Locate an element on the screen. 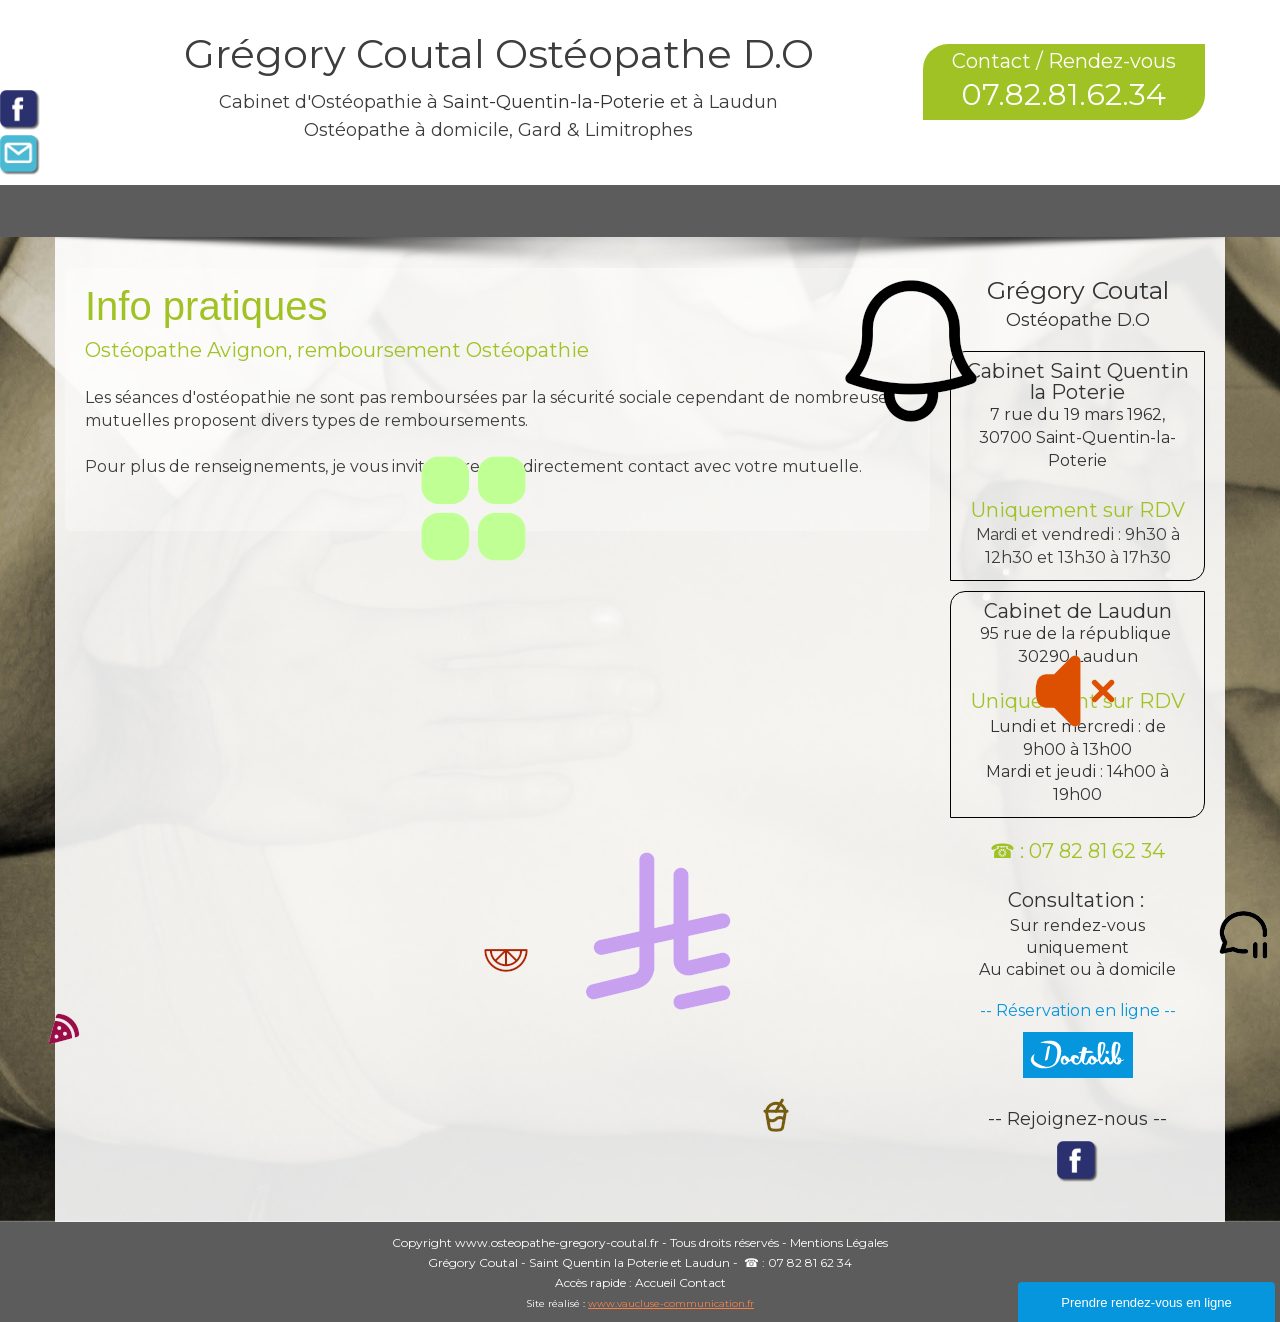  mute audio or sound is located at coordinates (1075, 691).